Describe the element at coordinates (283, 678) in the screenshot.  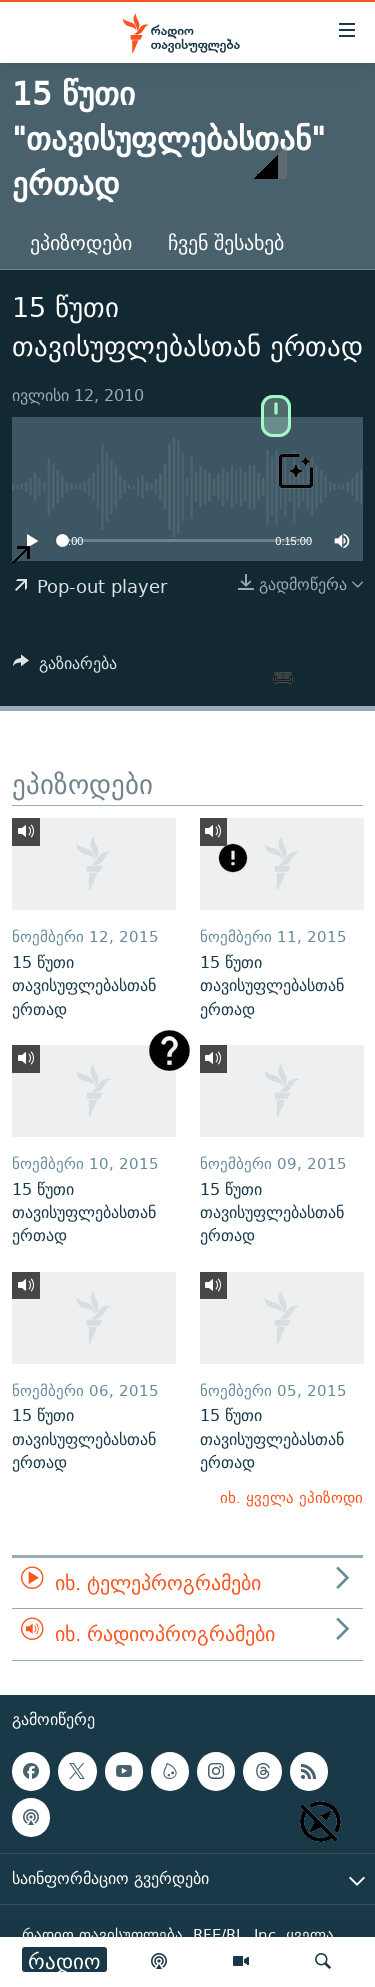
I see `browse furniture or home decor items` at that location.